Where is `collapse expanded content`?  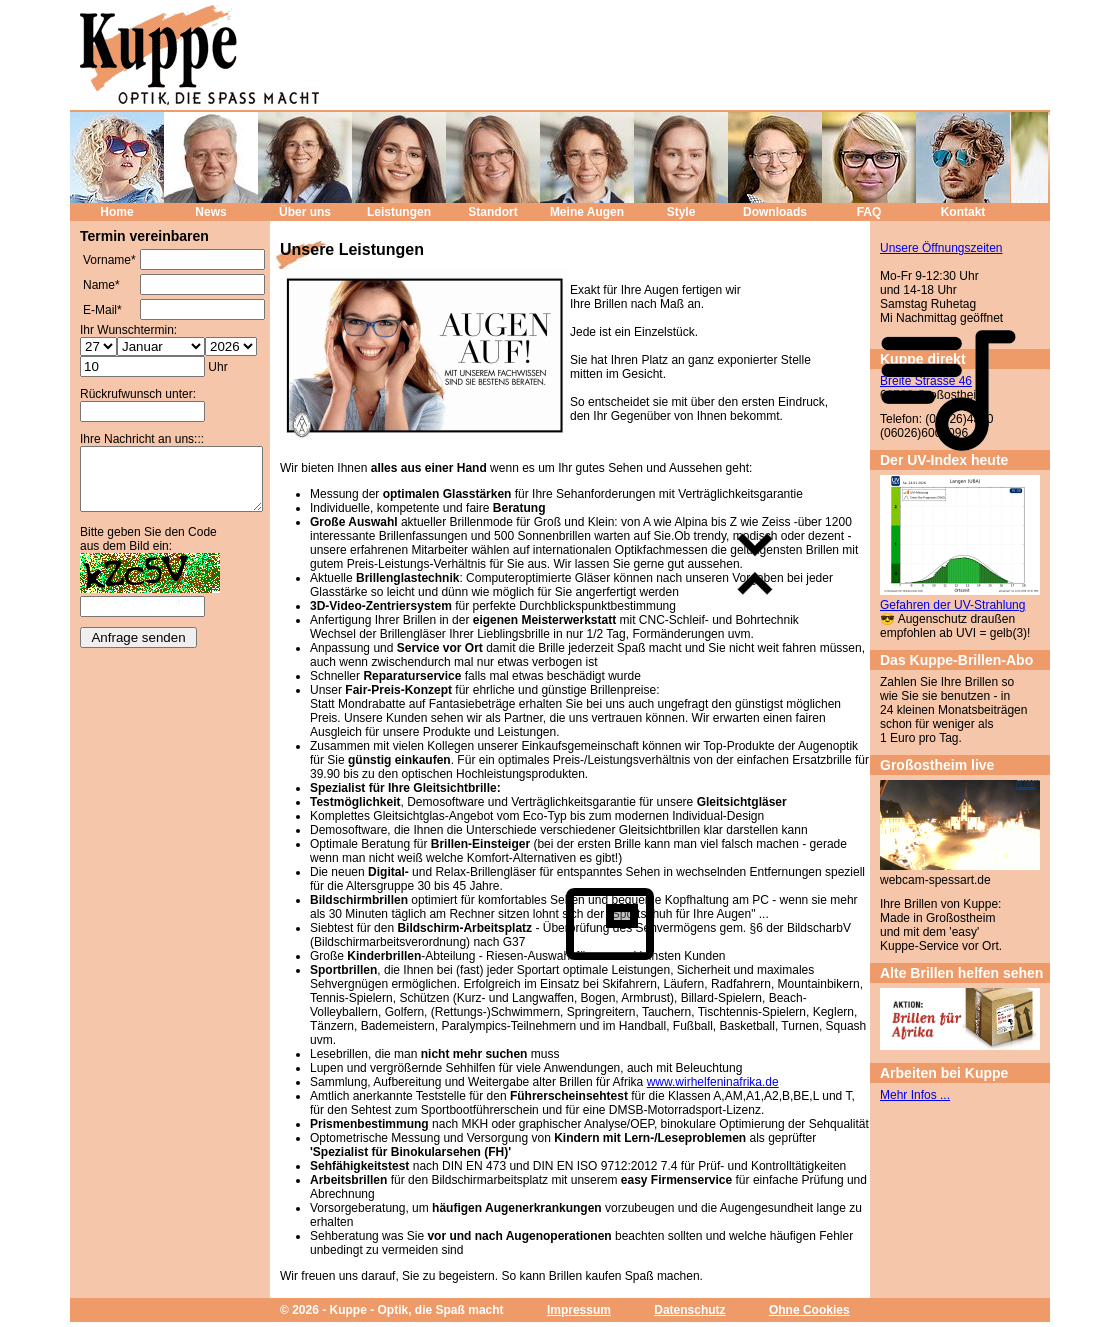 collapse expanded content is located at coordinates (755, 564).